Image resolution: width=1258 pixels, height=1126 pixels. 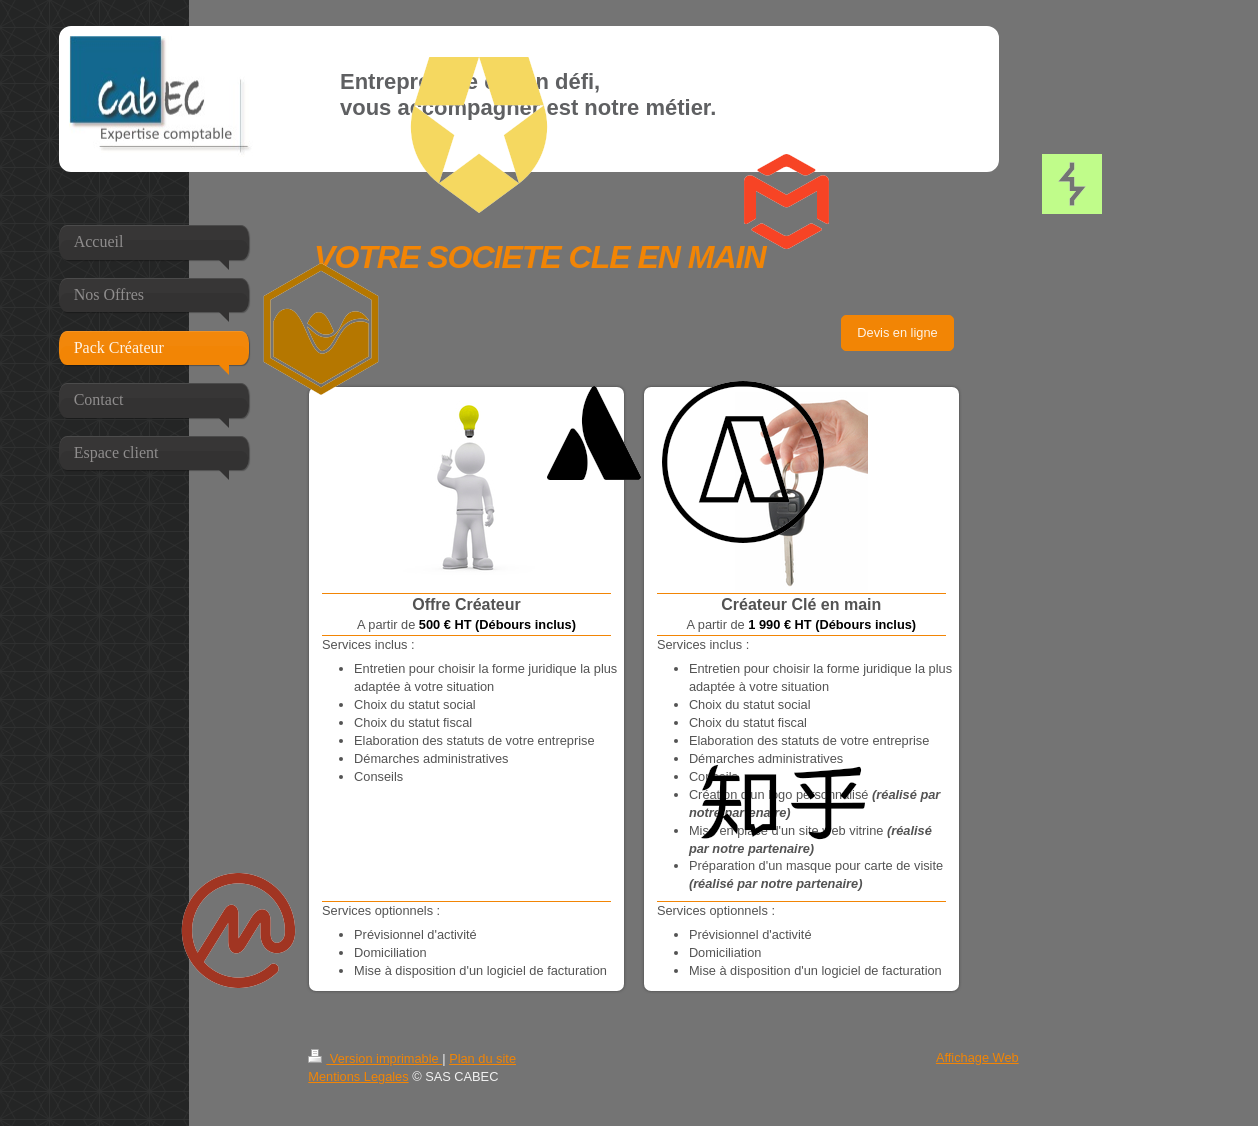 What do you see at coordinates (1072, 184) in the screenshot?
I see `open Burp Suite application` at bounding box center [1072, 184].